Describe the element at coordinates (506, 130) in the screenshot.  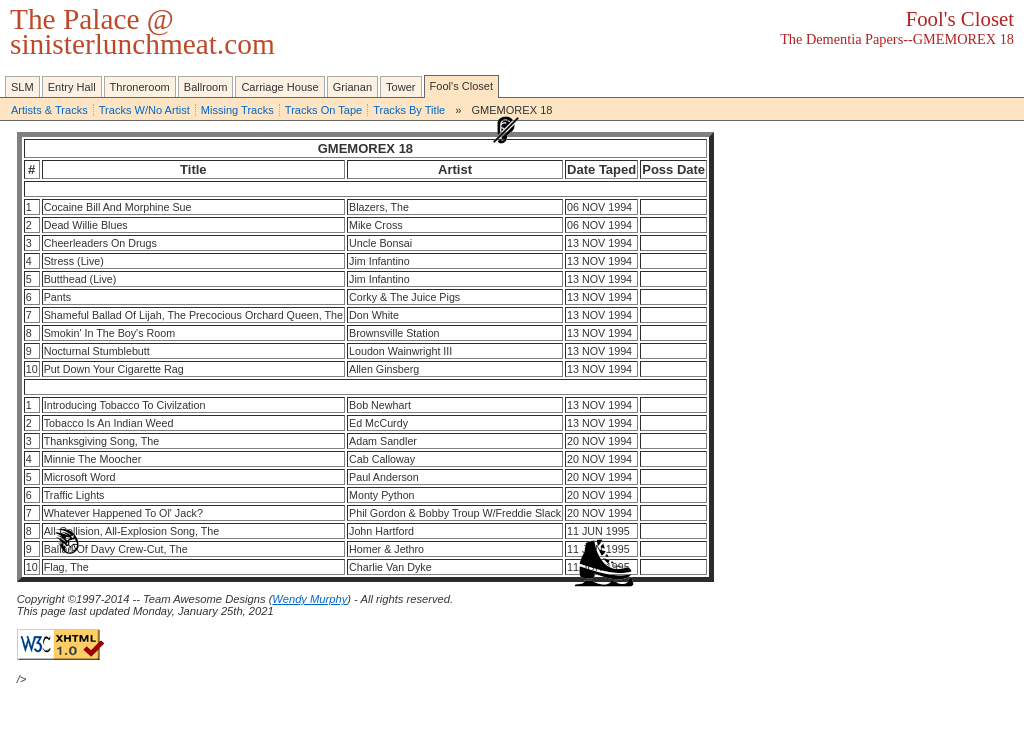
I see `indicates hearing assistance is unavailable` at that location.